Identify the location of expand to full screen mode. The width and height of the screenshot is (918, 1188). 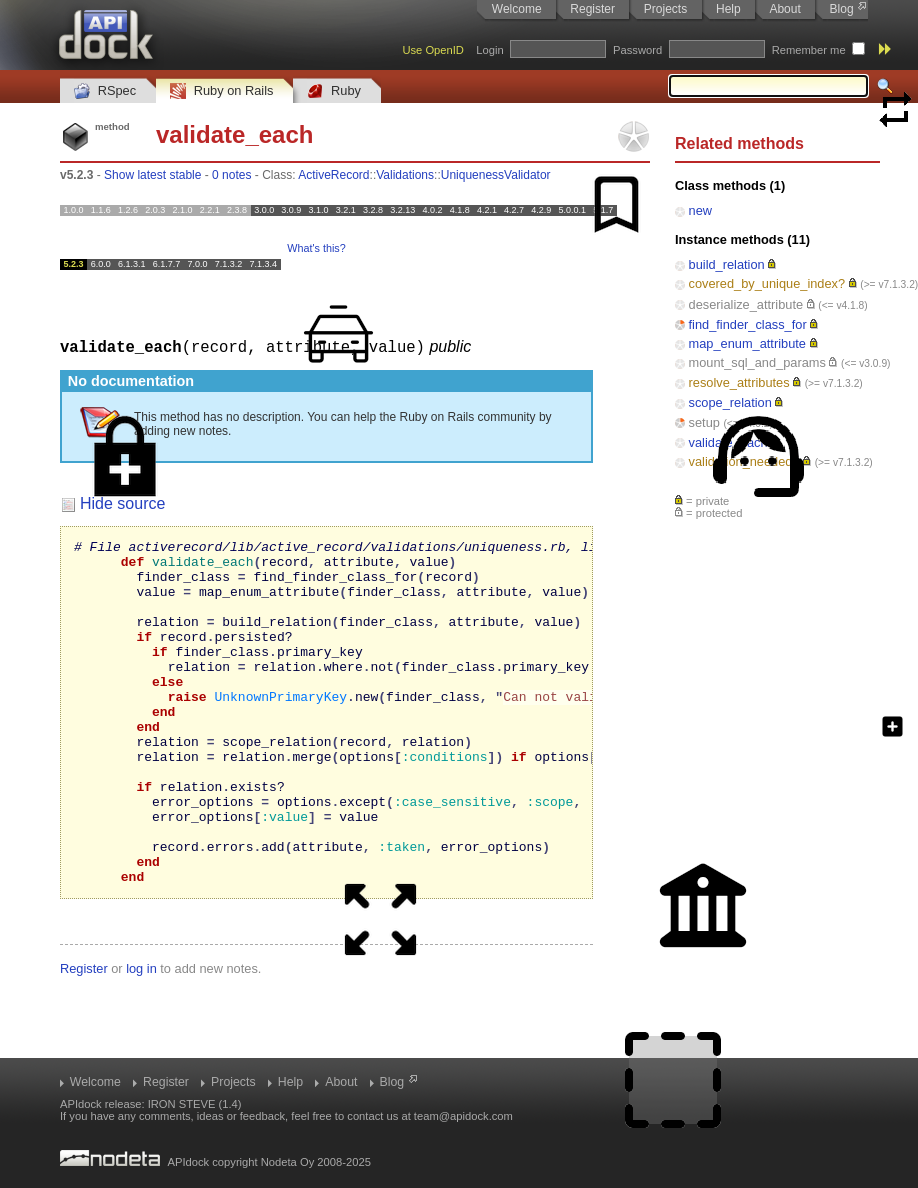
(380, 919).